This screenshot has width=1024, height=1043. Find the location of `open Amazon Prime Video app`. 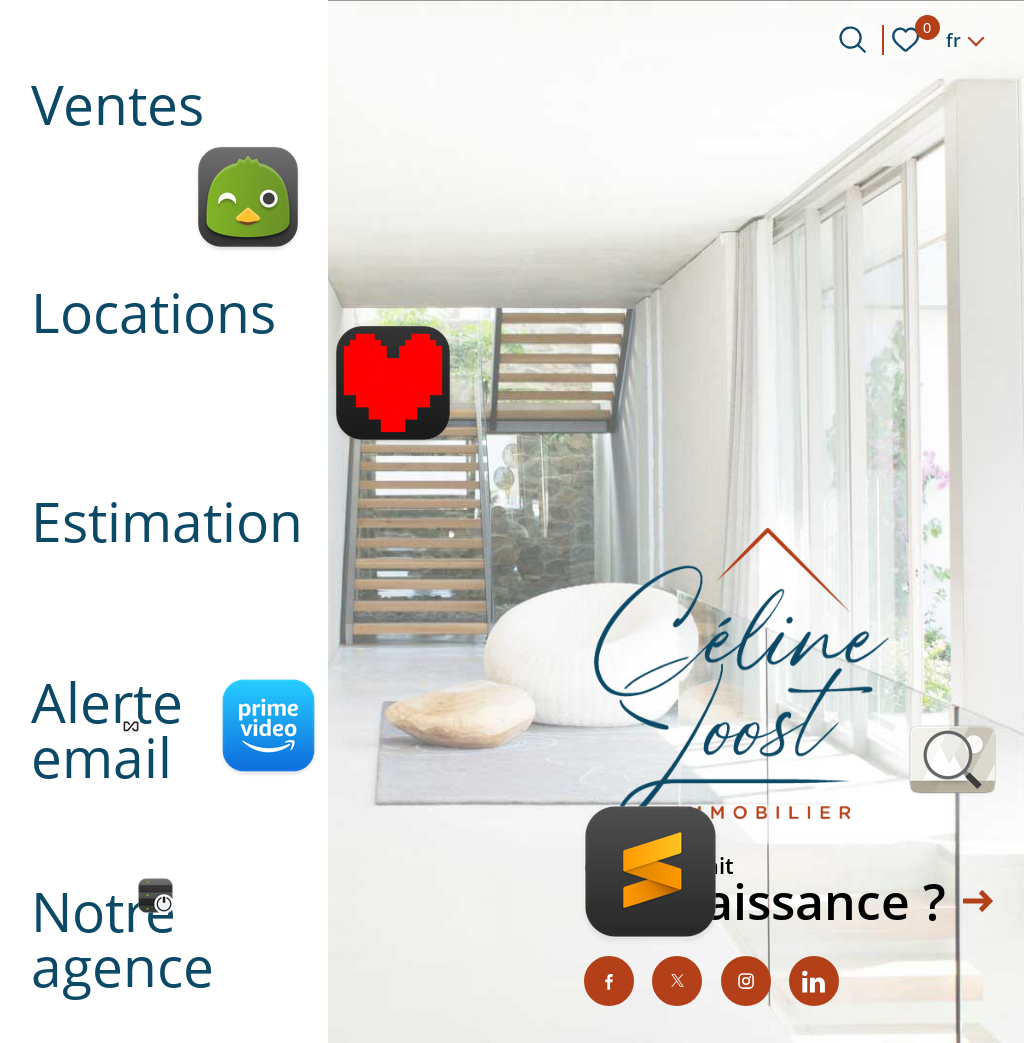

open Amazon Prime Video app is located at coordinates (268, 725).